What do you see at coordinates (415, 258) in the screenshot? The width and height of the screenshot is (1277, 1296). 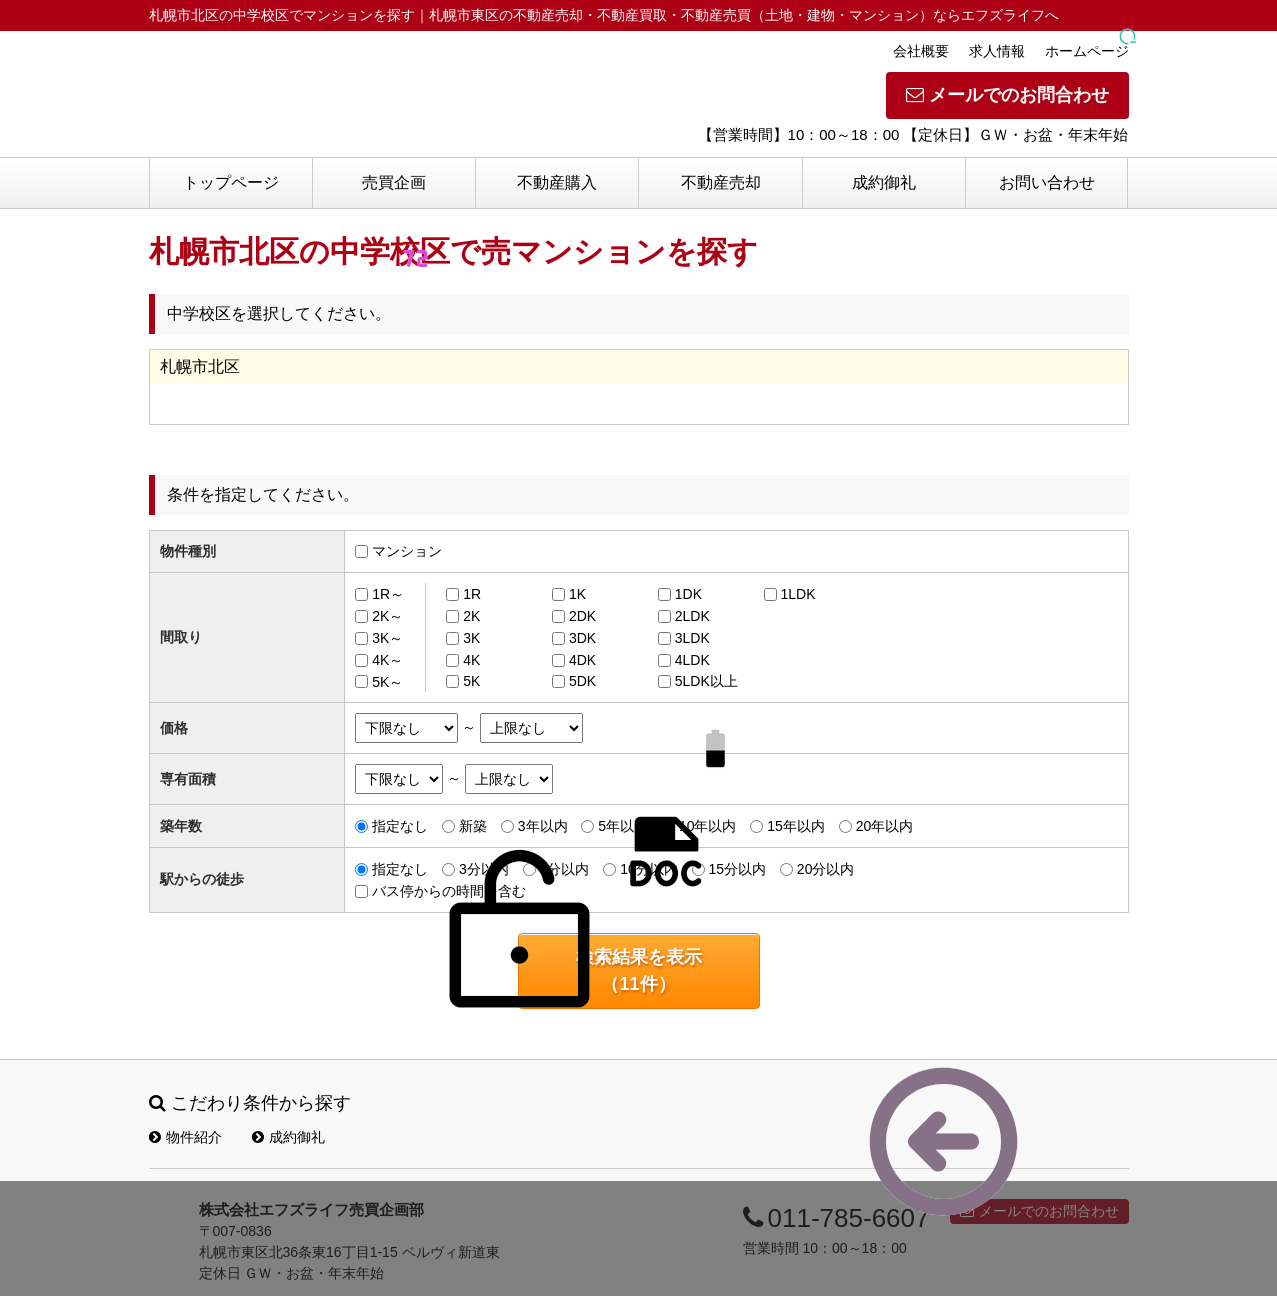 I see `indicates item number 72 in a list or sequence` at bounding box center [415, 258].